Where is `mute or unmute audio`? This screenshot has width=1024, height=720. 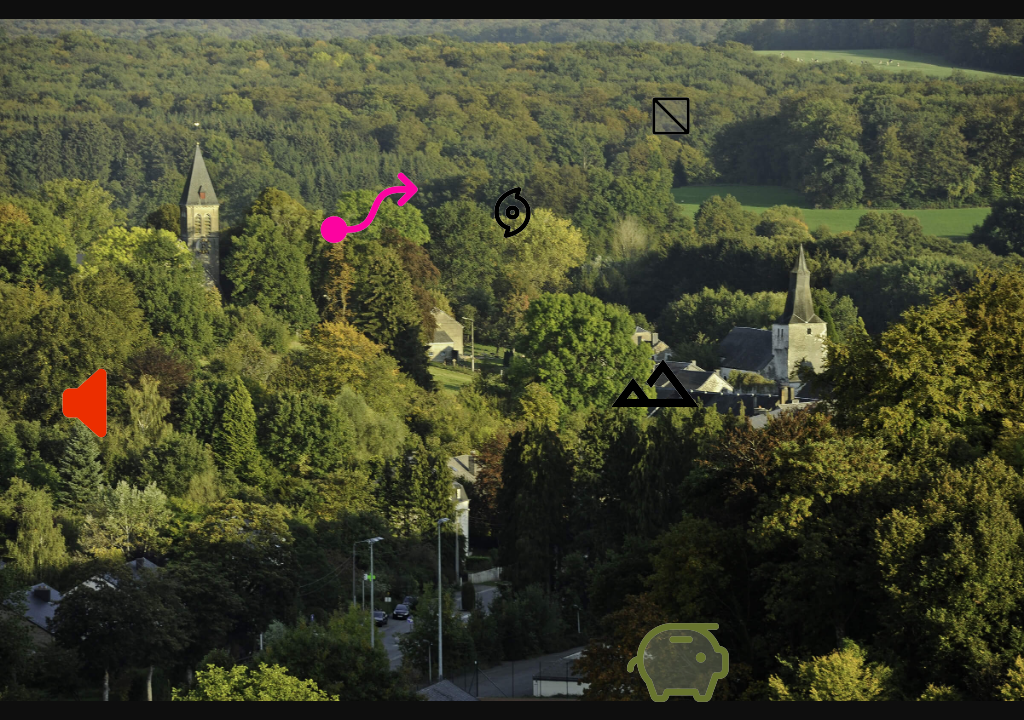
mute or unmute audio is located at coordinates (87, 403).